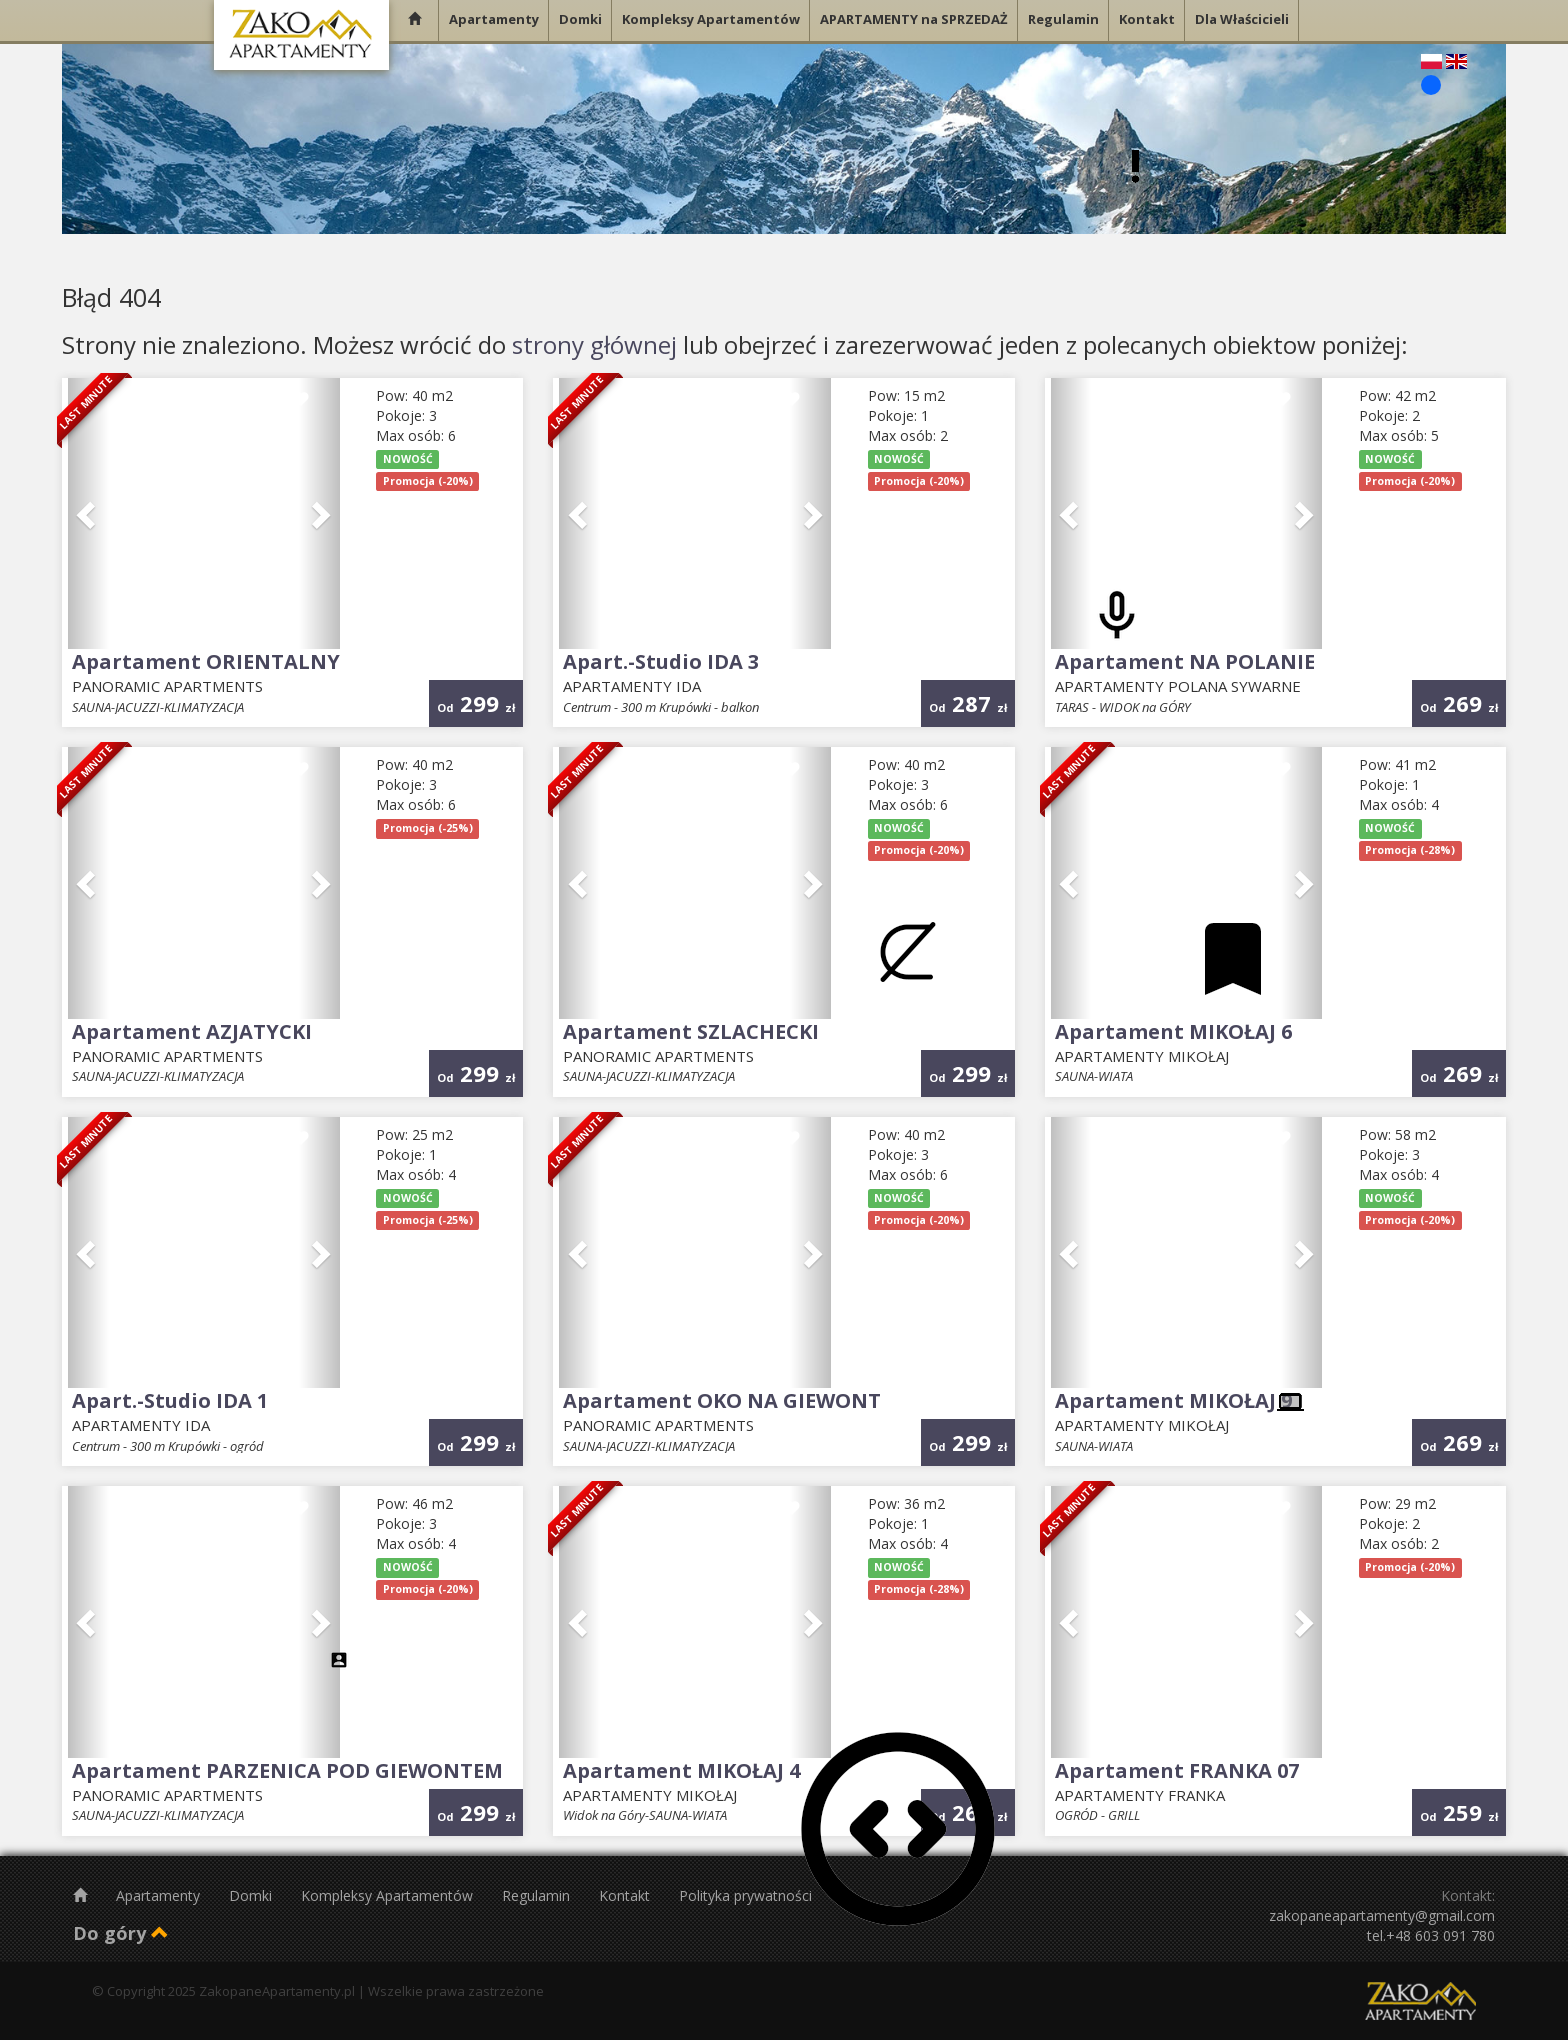 The image size is (1568, 2040). I want to click on tap to start voice input, so click(1117, 616).